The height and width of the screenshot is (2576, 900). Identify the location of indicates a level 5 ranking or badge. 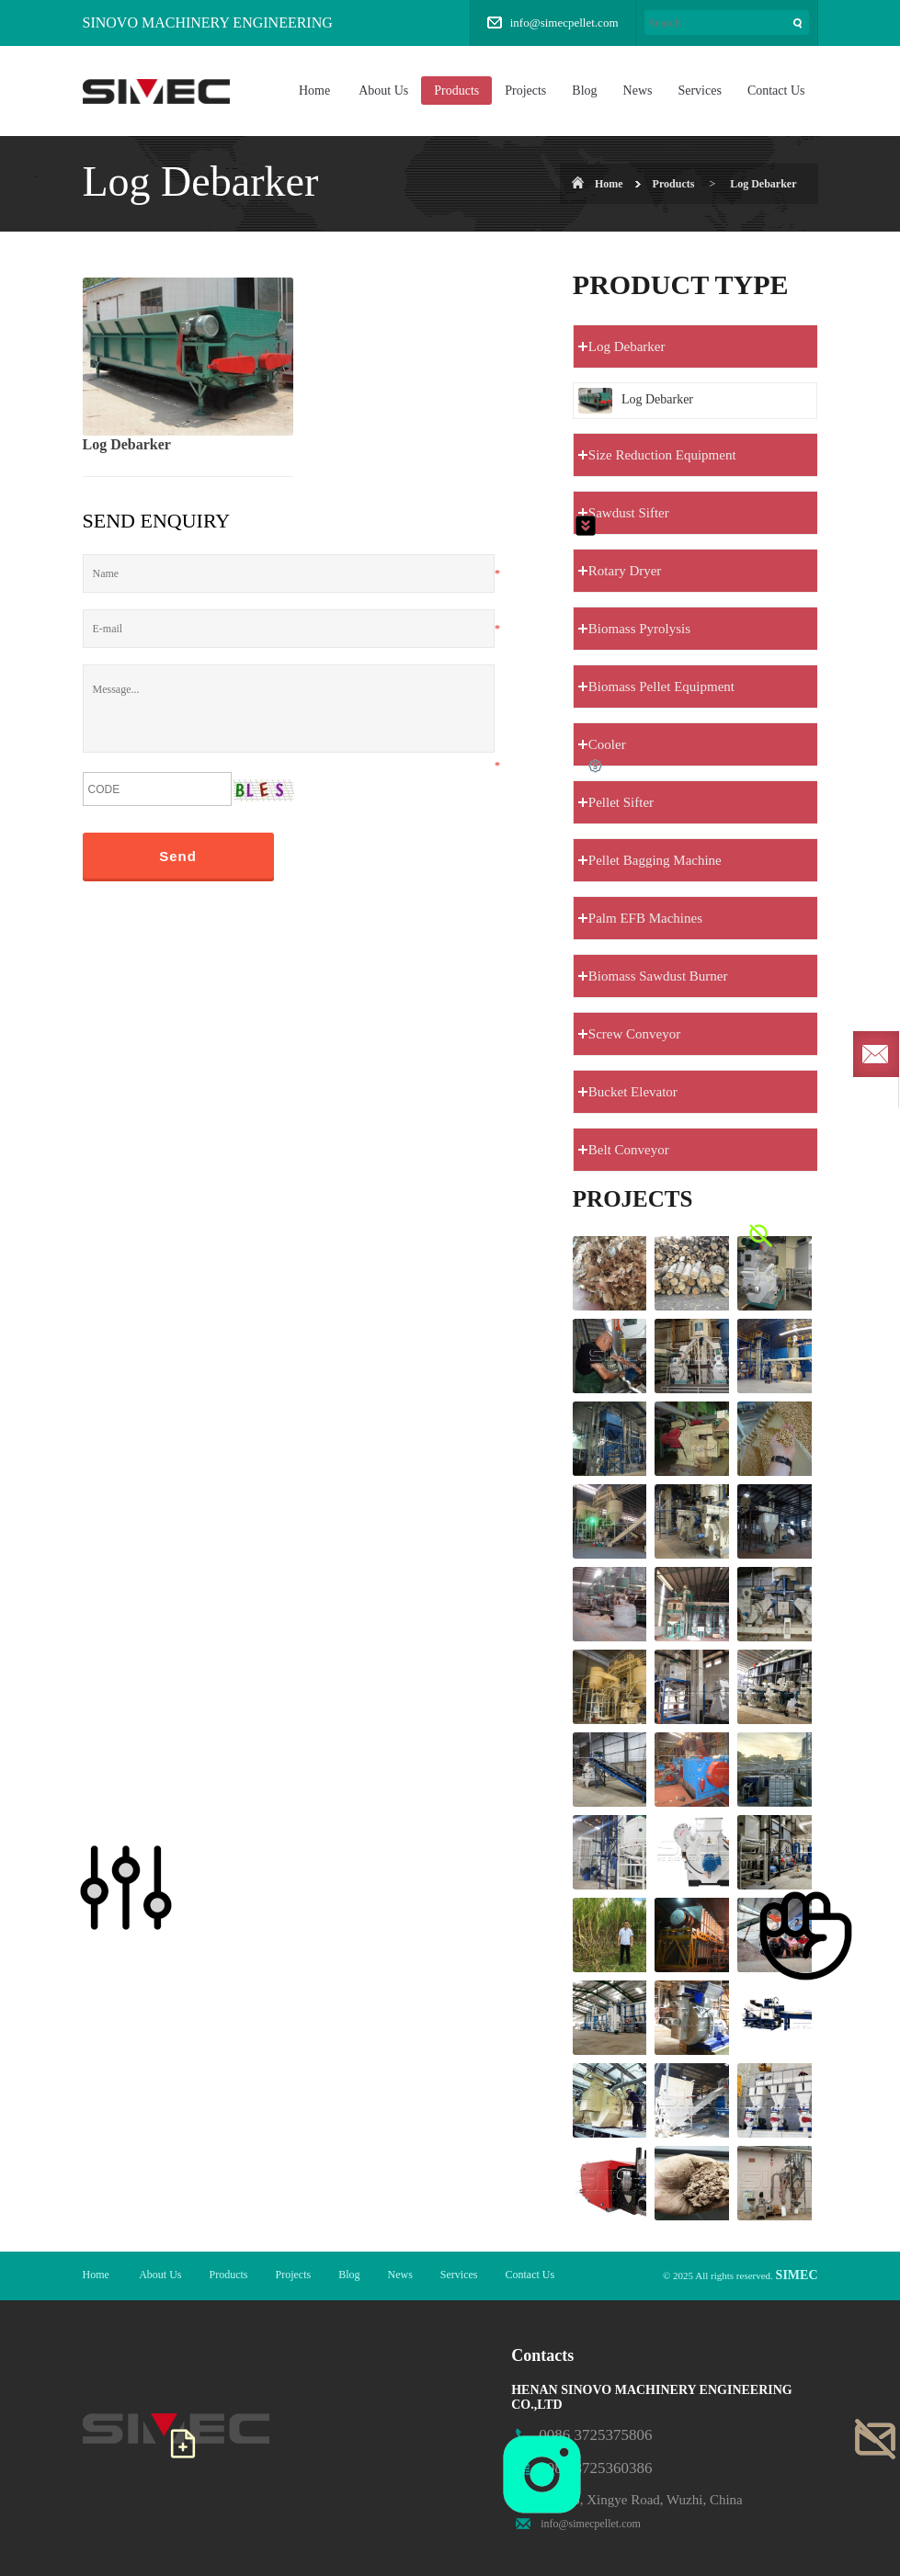
(595, 766).